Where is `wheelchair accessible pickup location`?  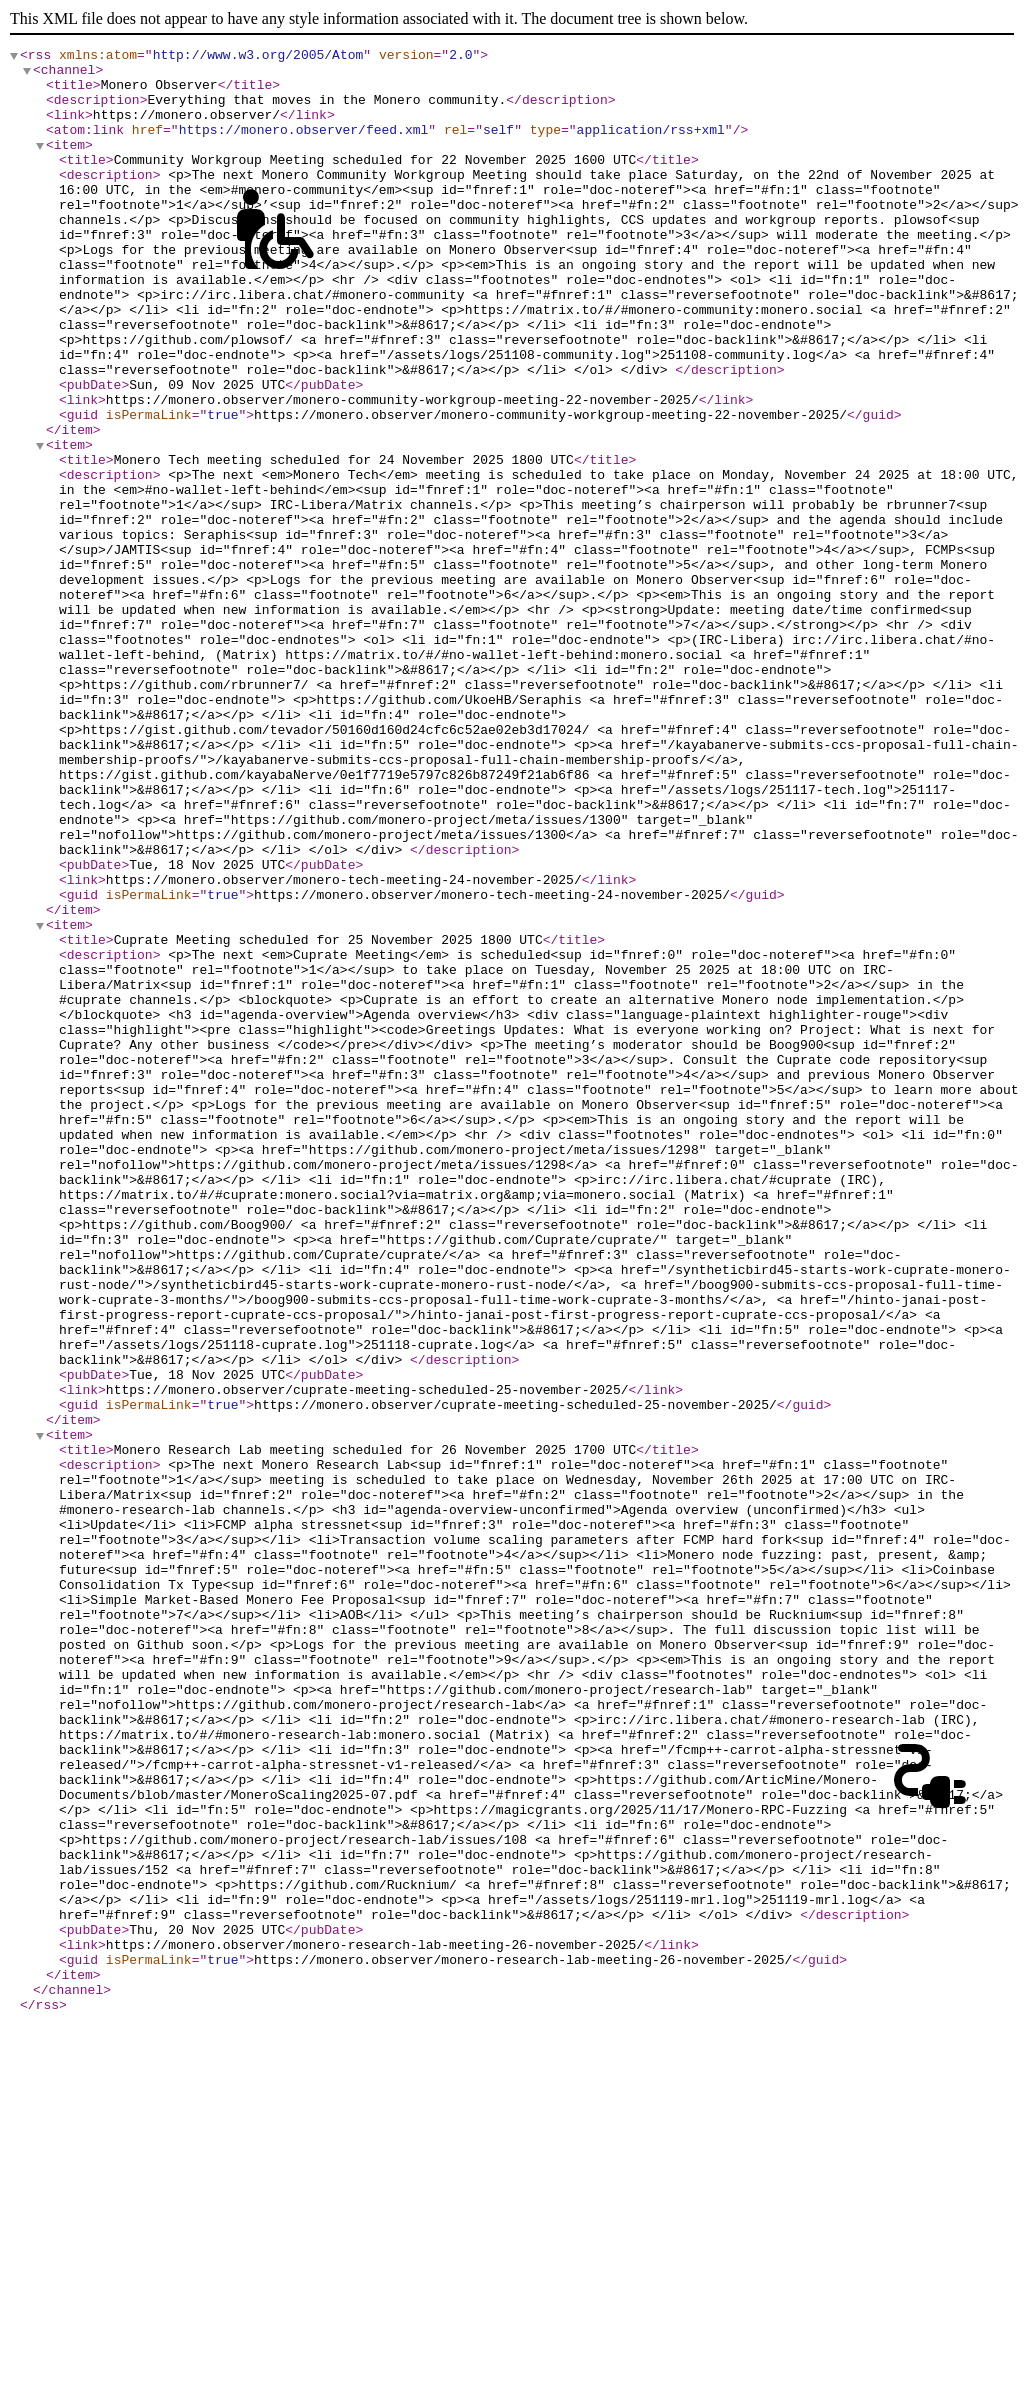
wheelchair accessible pickup location is located at coordinates (273, 229).